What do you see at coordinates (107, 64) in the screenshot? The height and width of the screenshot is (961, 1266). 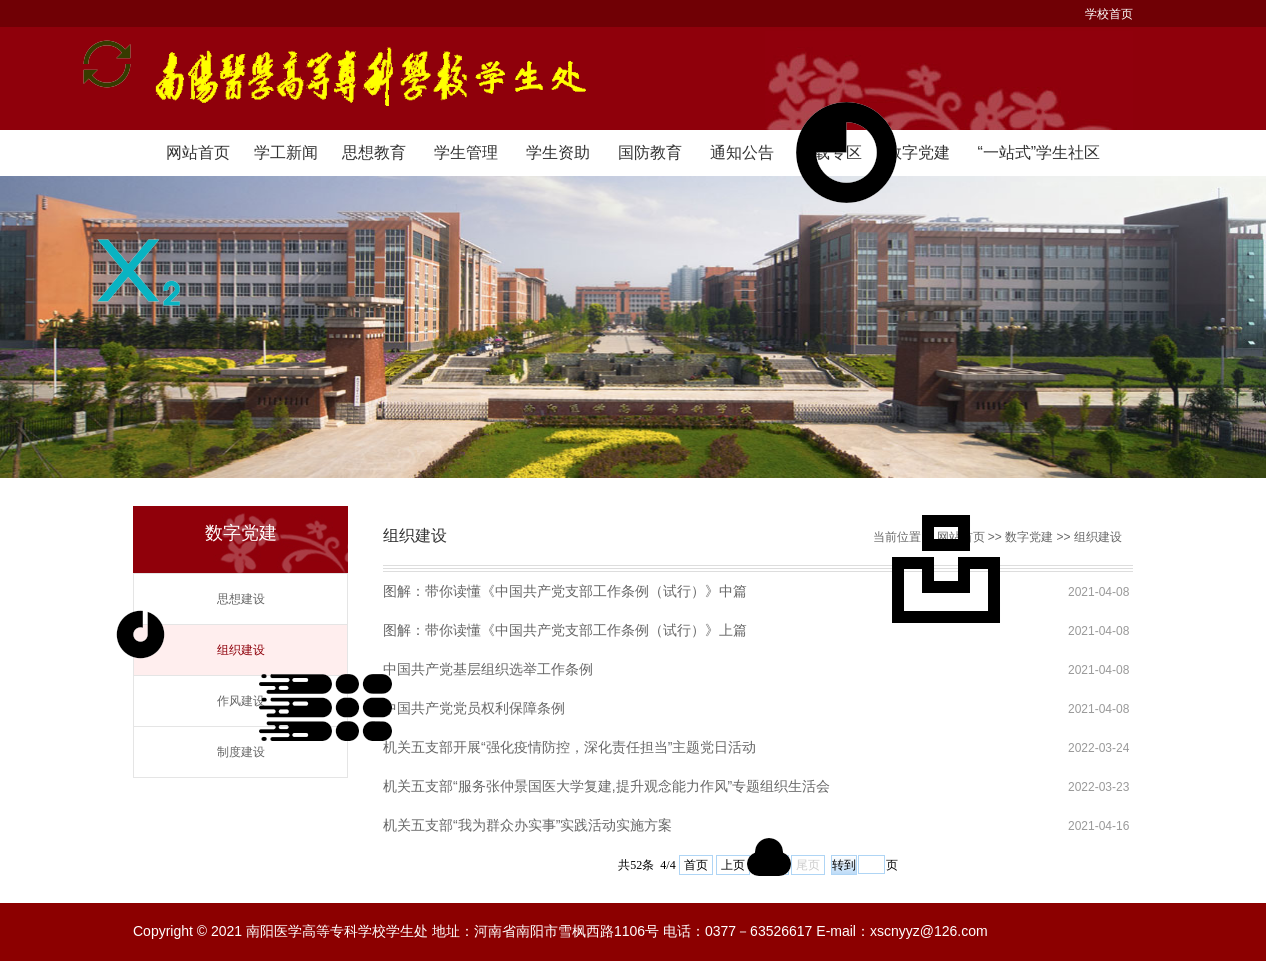 I see `refresh or reload content` at bounding box center [107, 64].